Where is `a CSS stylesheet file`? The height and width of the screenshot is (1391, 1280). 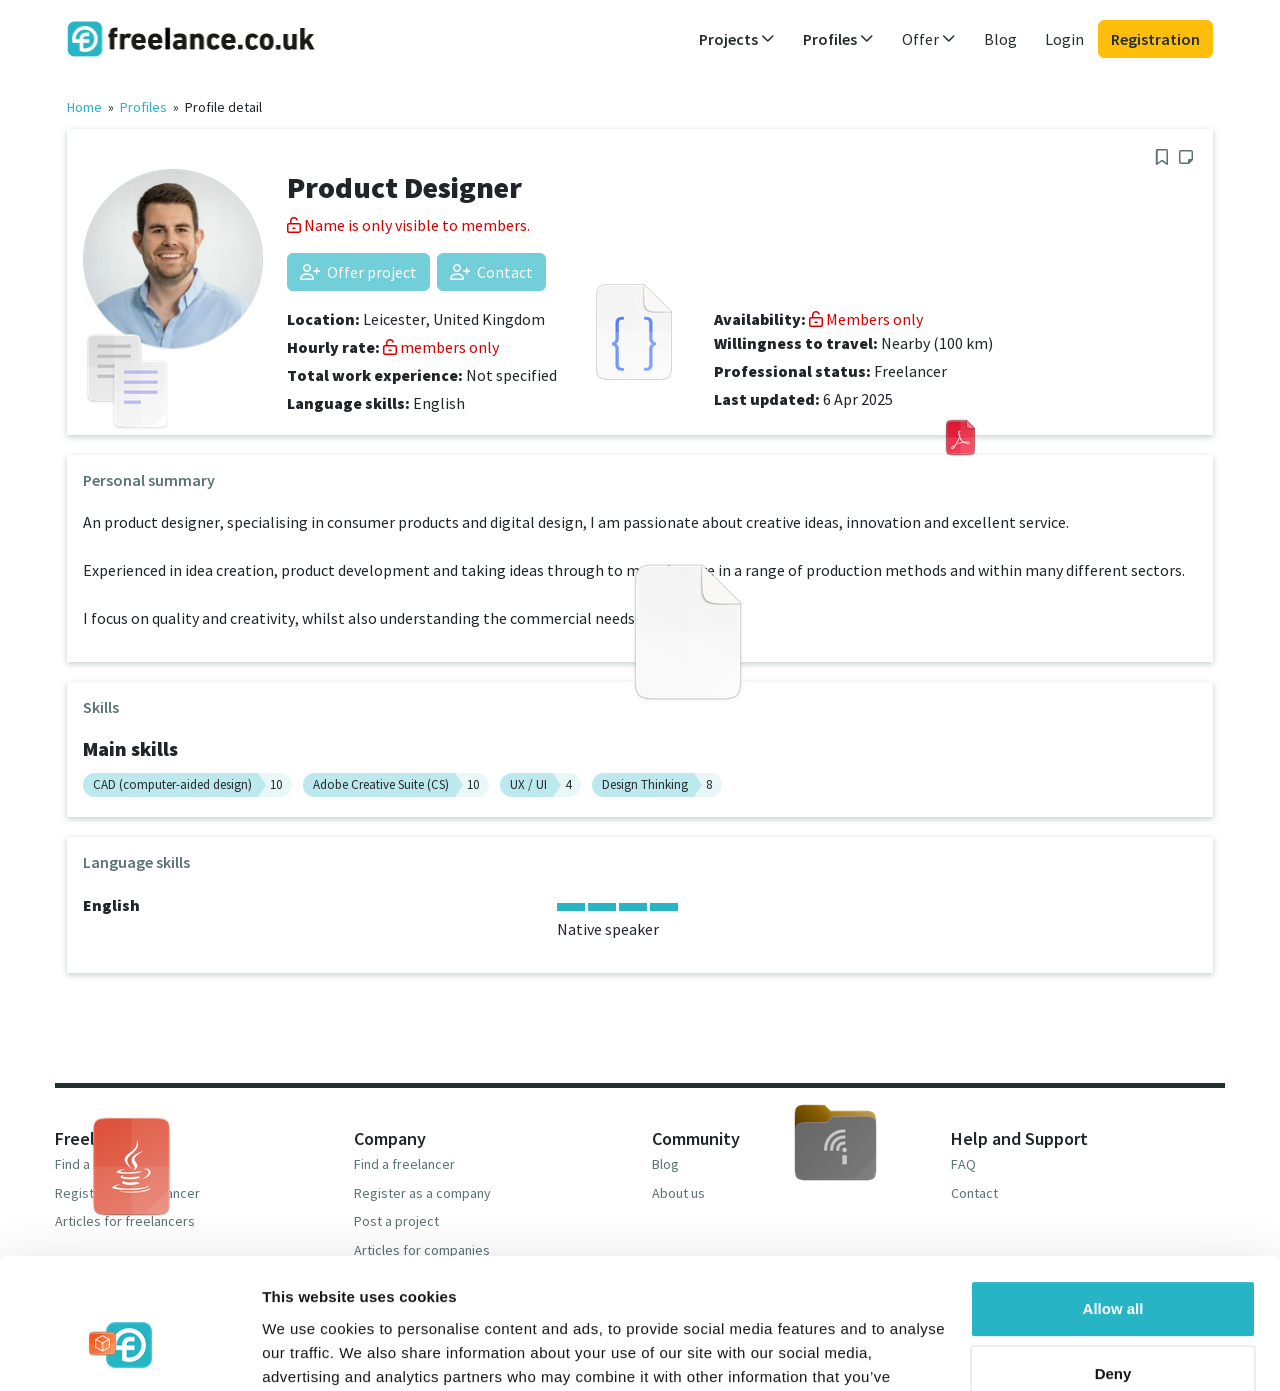 a CSS stylesheet file is located at coordinates (634, 332).